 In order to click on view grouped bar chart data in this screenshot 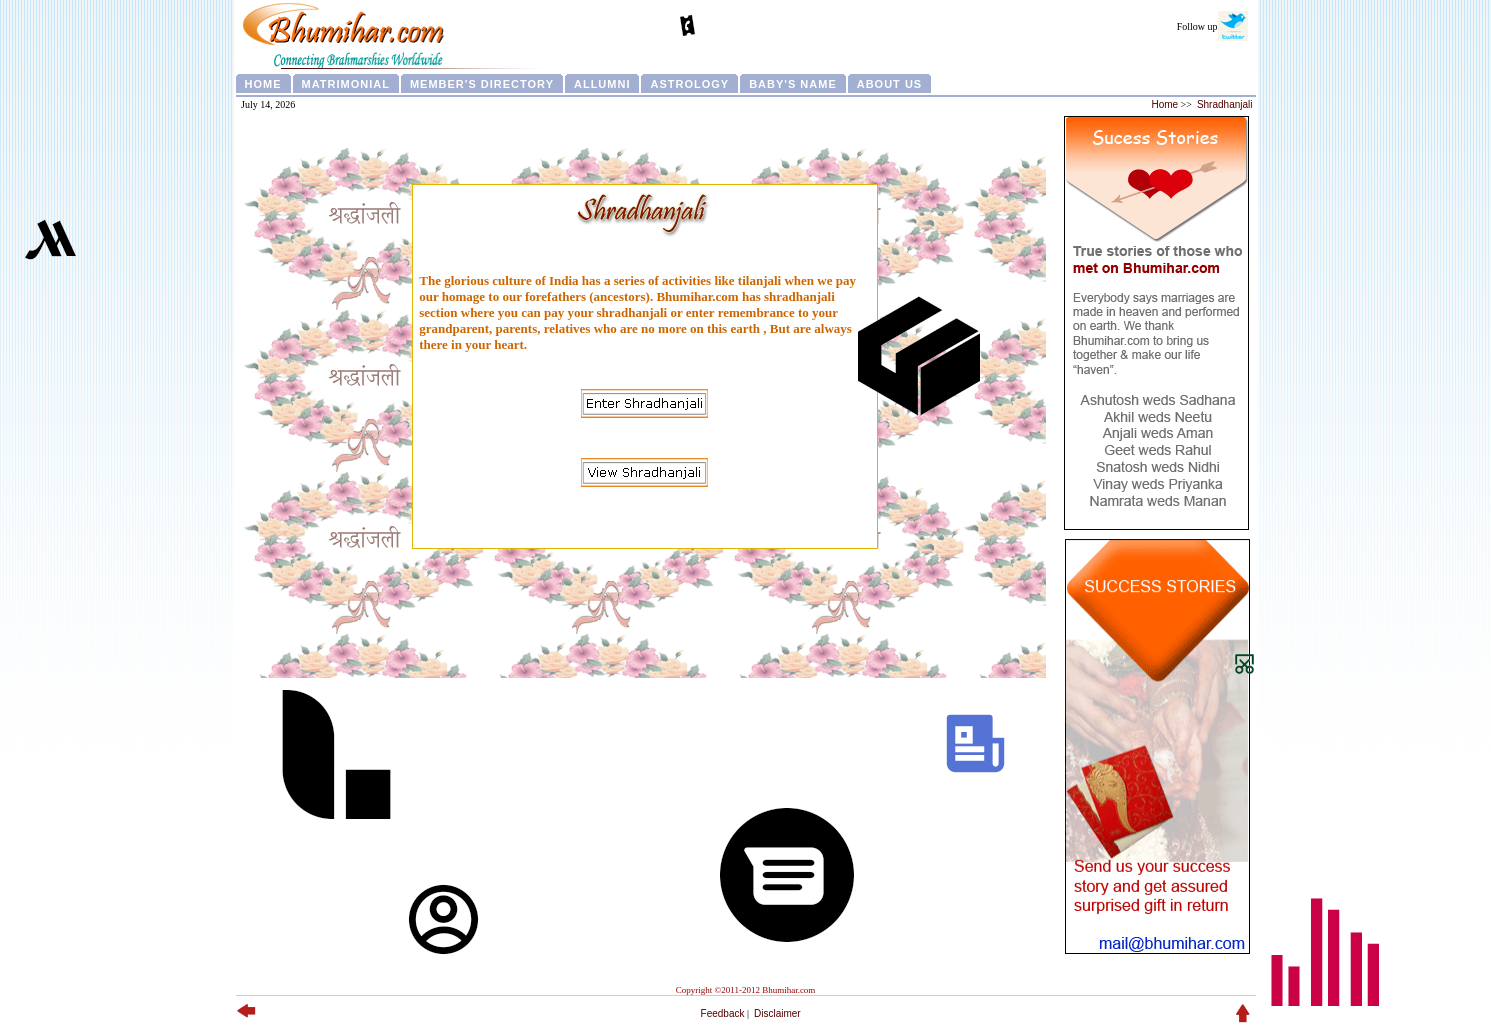, I will do `click(1328, 955)`.